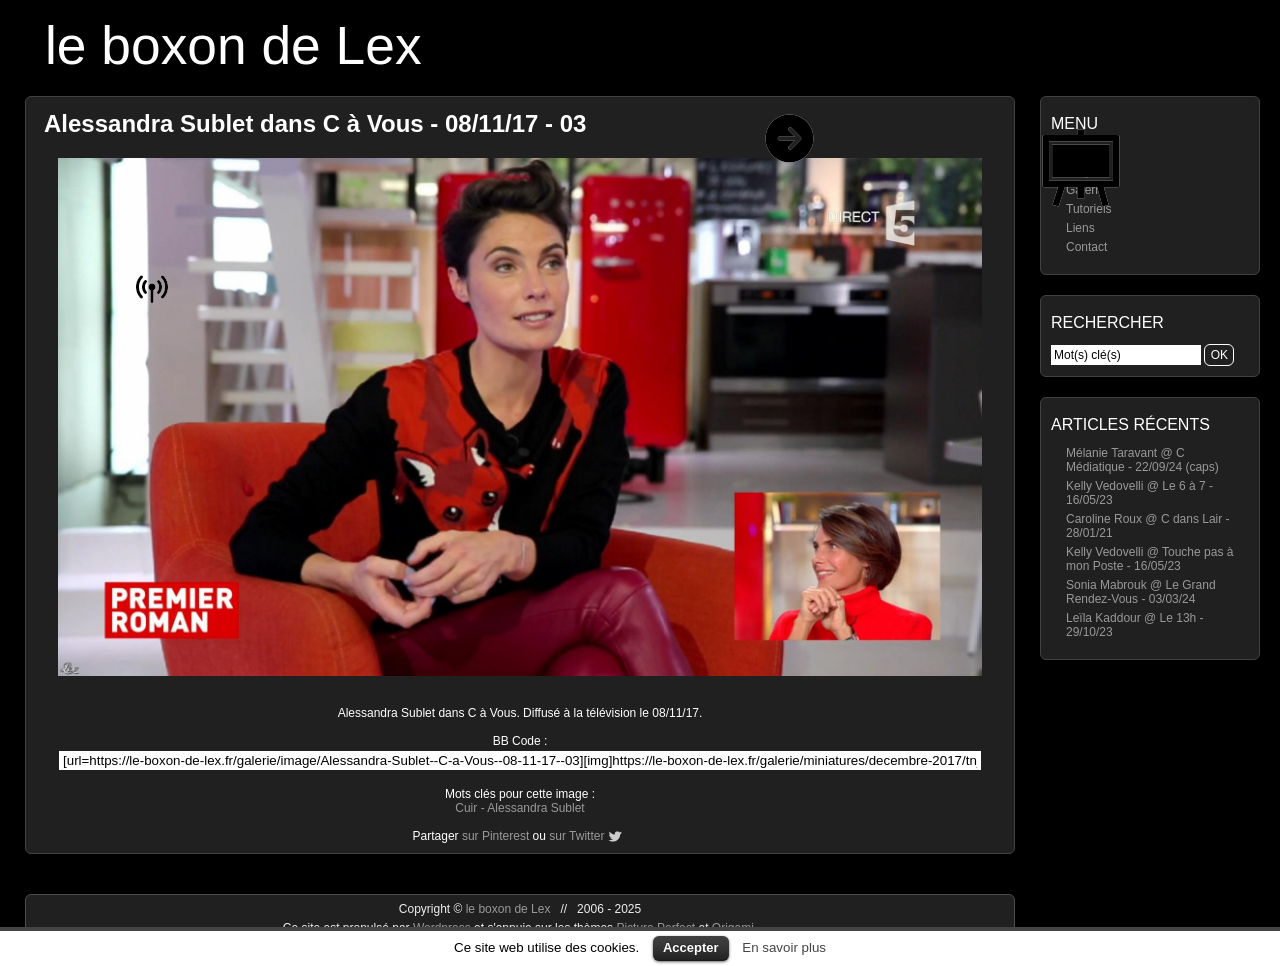 Image resolution: width=1280 pixels, height=966 pixels. I want to click on proceed to the next step or screen, so click(789, 138).